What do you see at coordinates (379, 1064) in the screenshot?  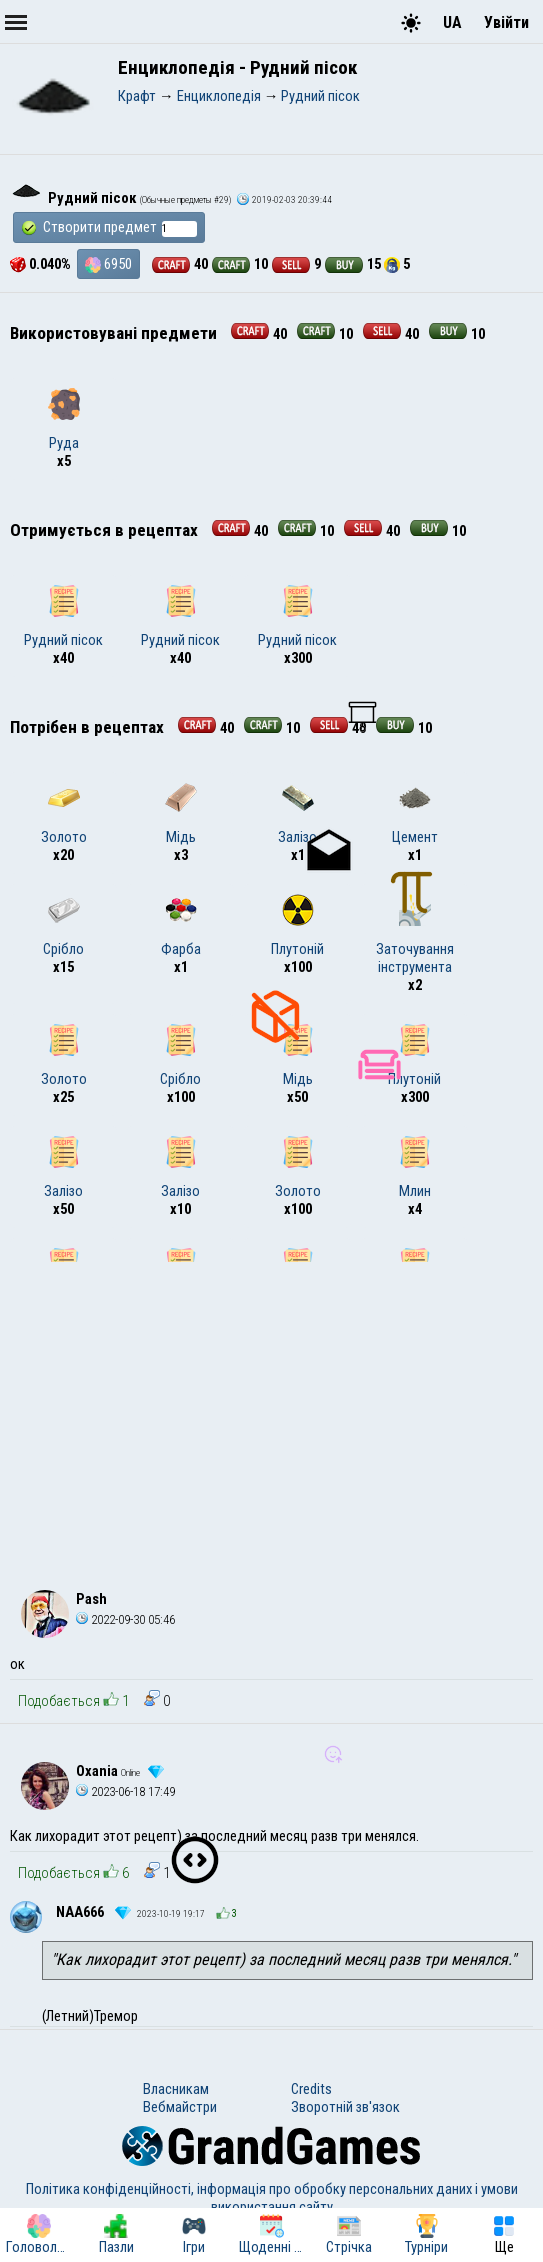 I see `CouchDB database service logo` at bounding box center [379, 1064].